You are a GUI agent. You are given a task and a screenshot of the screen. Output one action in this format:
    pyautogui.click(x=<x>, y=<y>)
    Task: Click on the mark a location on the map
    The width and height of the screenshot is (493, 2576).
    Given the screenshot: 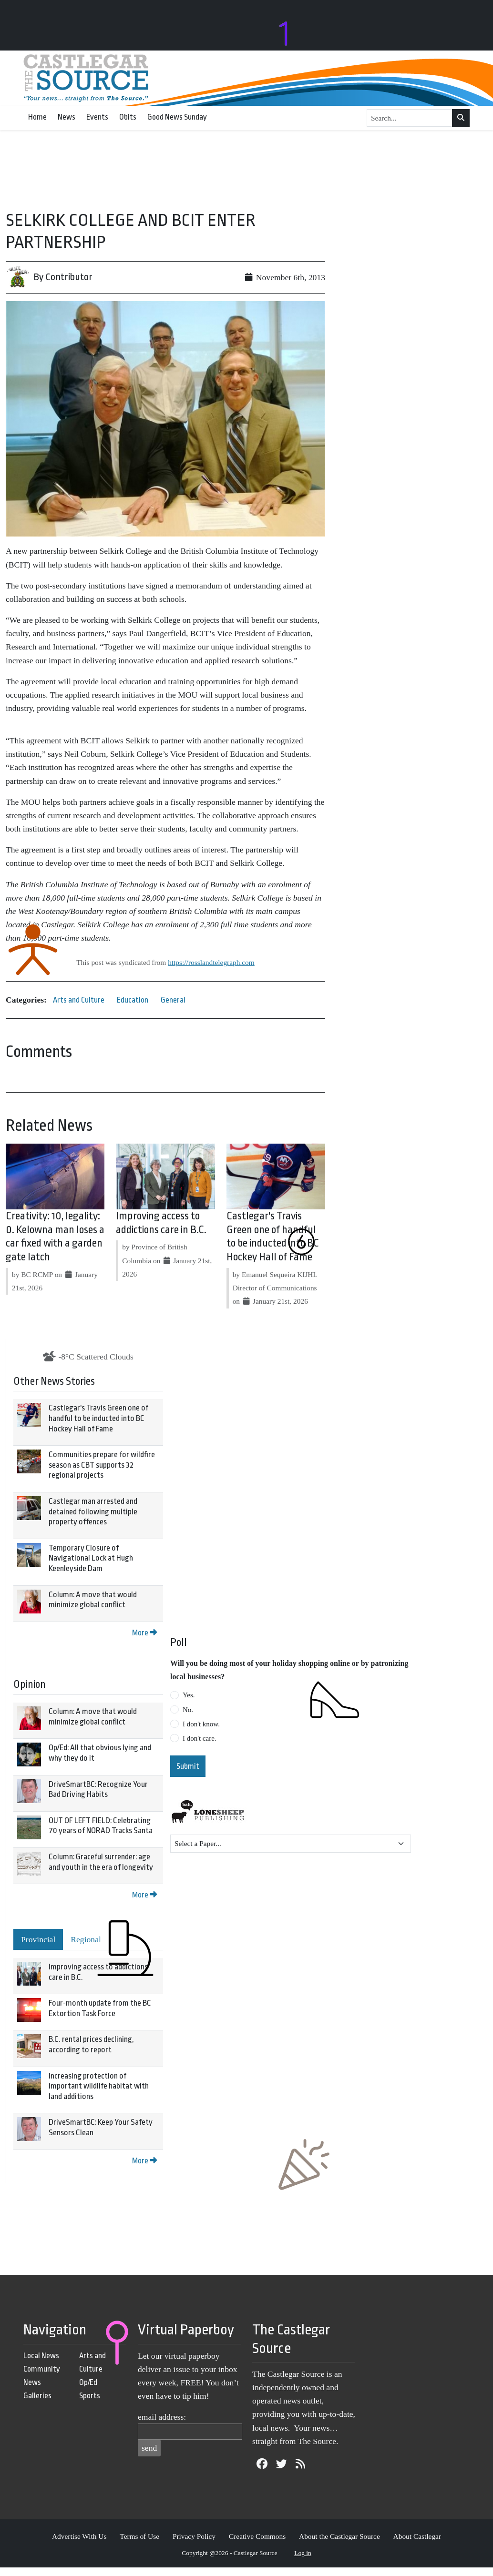 What is the action you would take?
    pyautogui.click(x=117, y=2343)
    